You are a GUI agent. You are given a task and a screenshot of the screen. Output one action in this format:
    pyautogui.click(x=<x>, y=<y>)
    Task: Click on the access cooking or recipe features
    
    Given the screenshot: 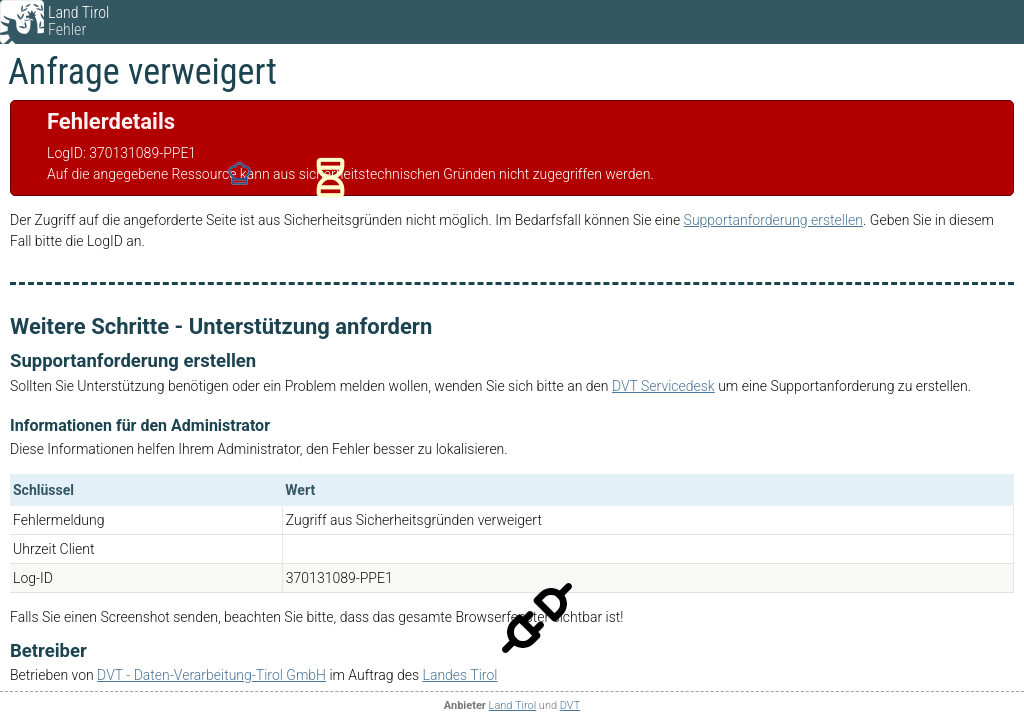 What is the action you would take?
    pyautogui.click(x=239, y=173)
    